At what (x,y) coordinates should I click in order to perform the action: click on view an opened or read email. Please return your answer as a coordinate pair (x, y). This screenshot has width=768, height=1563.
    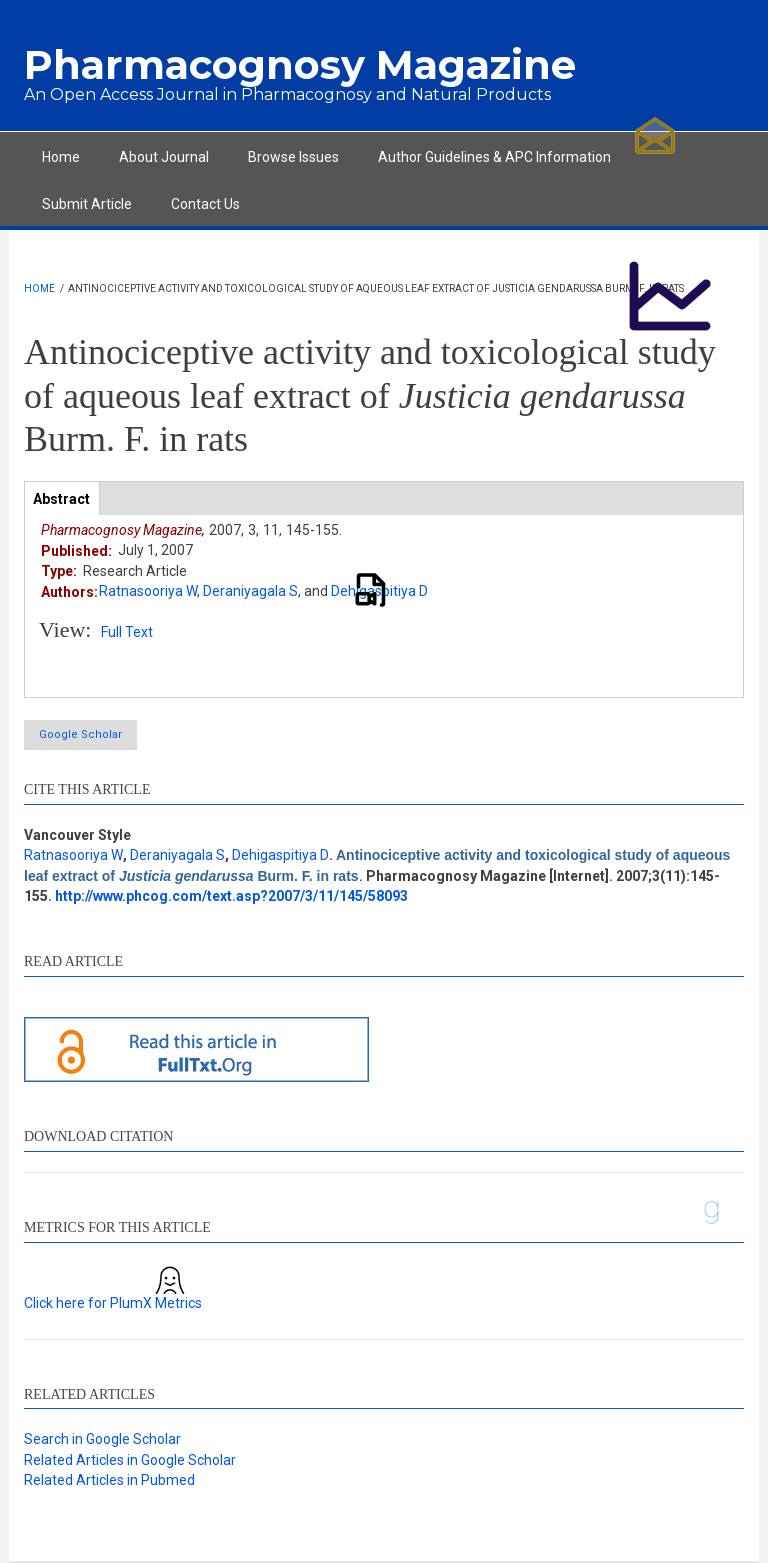
    Looking at the image, I should click on (655, 137).